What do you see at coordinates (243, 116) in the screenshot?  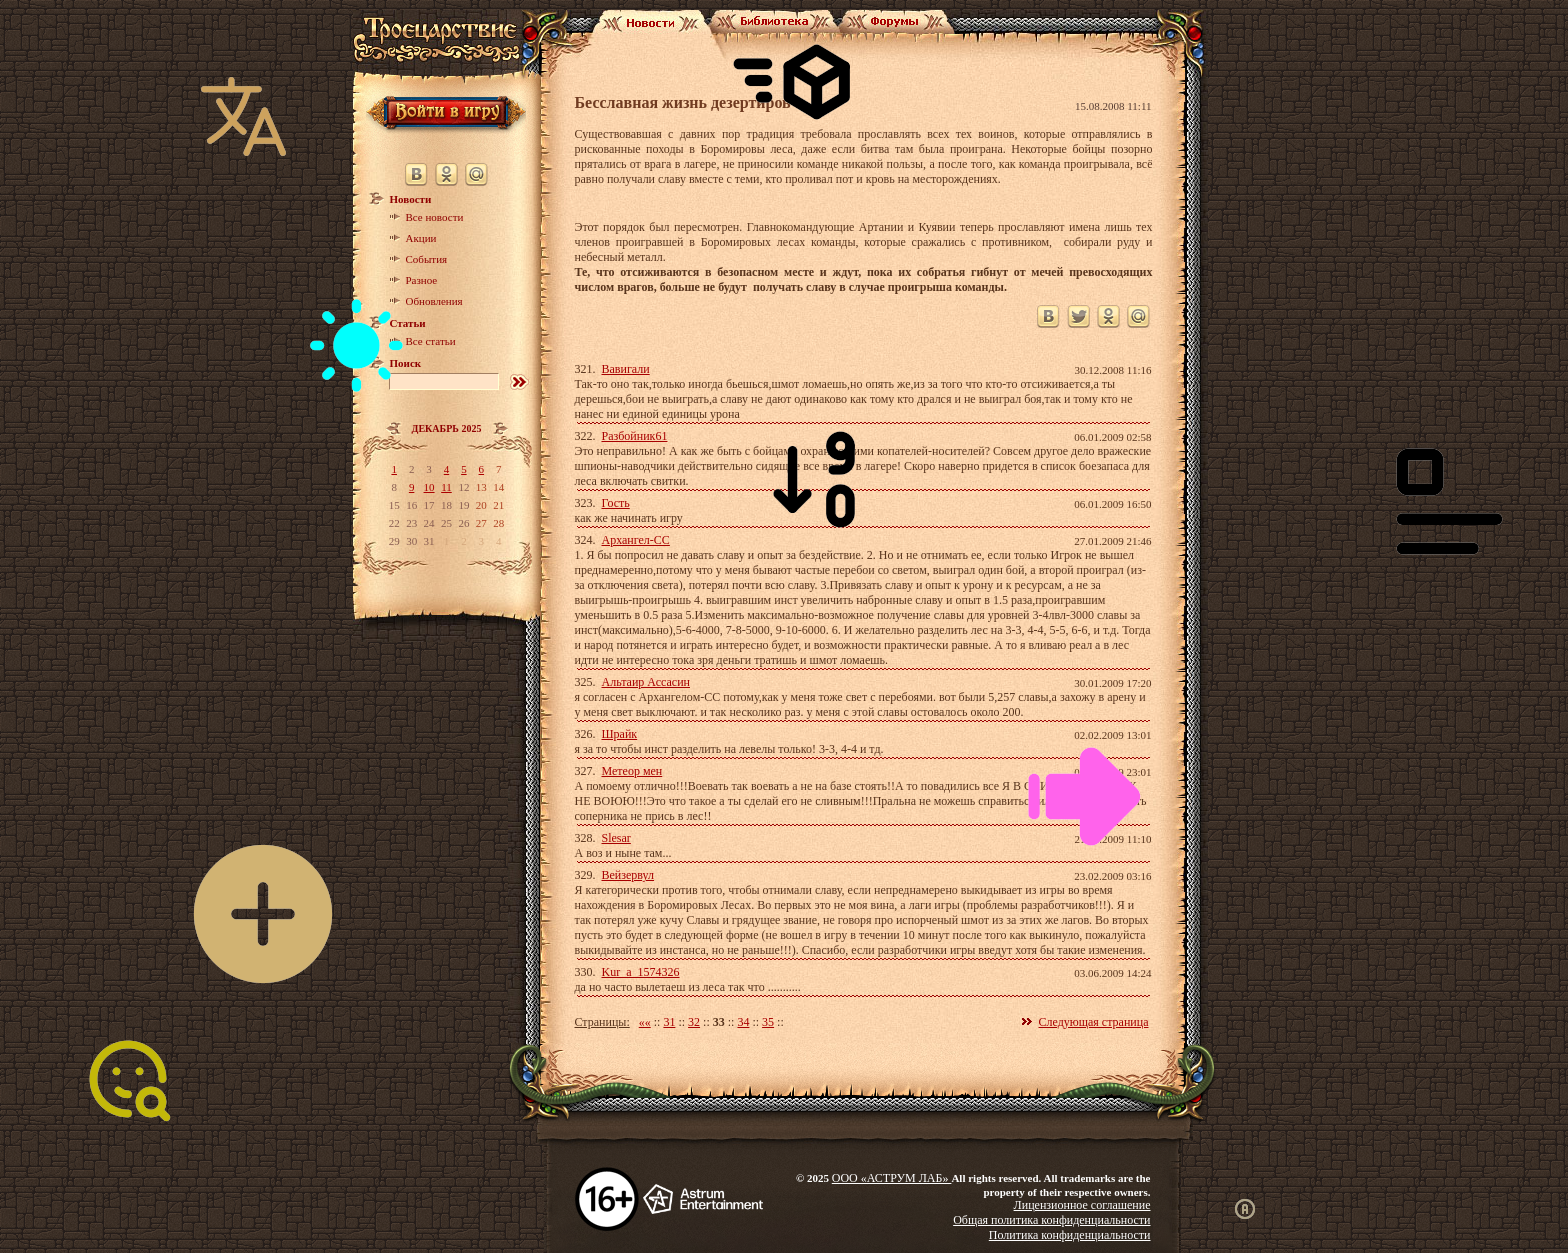 I see `change language settings` at bounding box center [243, 116].